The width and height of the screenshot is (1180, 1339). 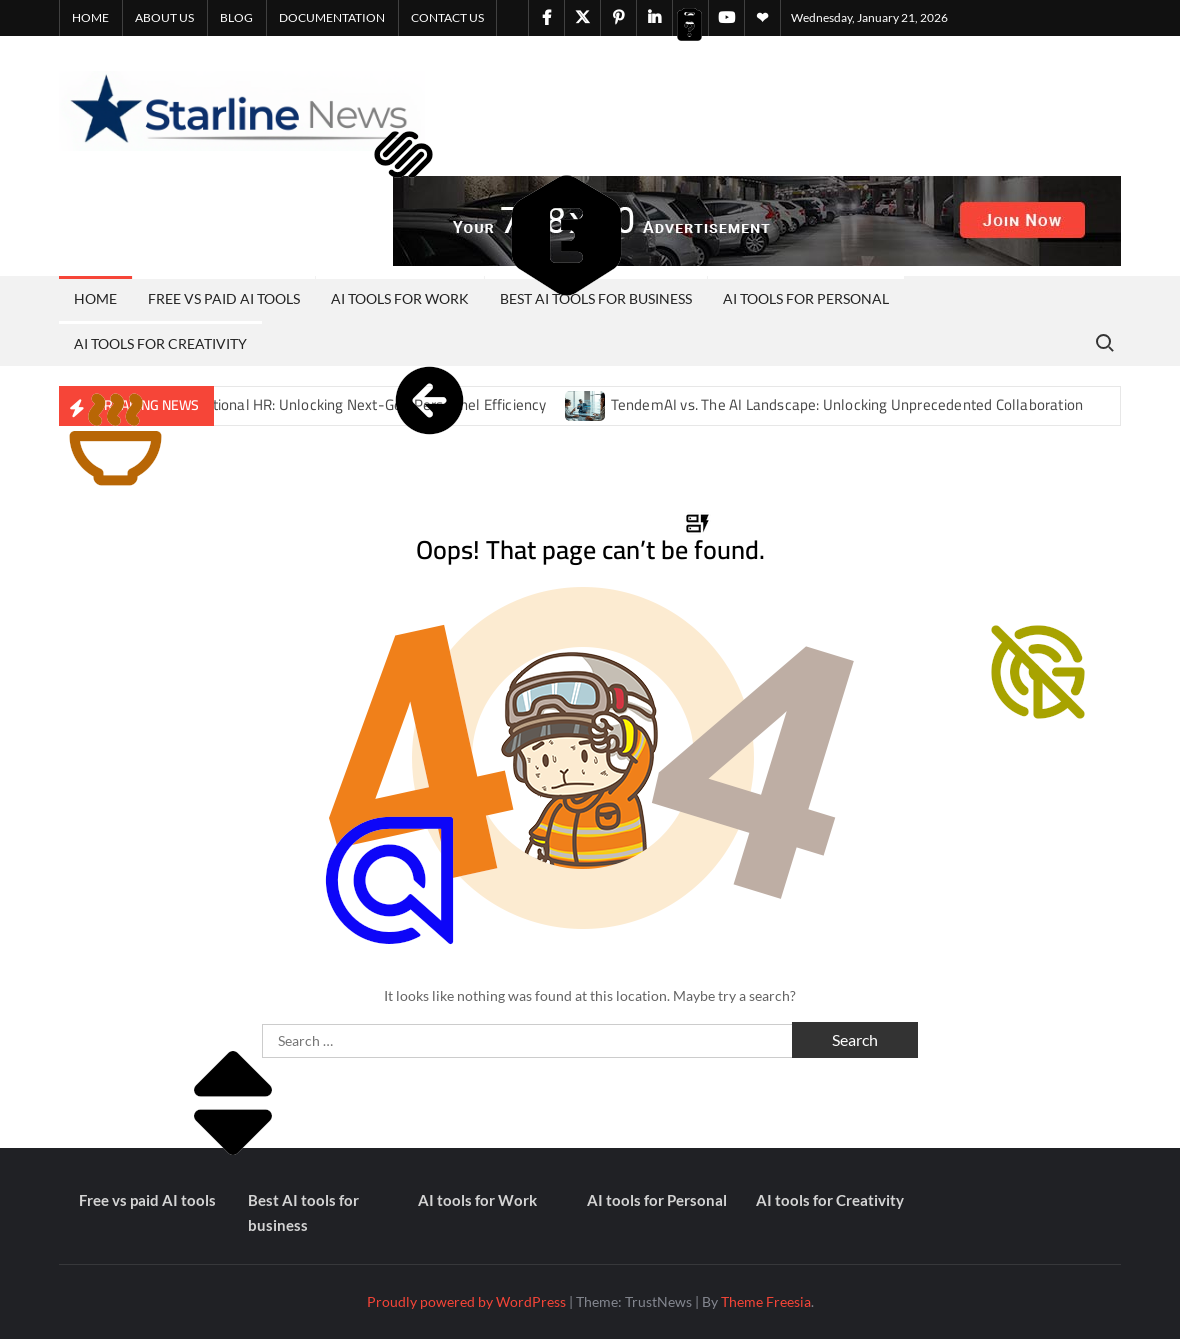 I want to click on view unanswered or pending form questions, so click(x=689, y=24).